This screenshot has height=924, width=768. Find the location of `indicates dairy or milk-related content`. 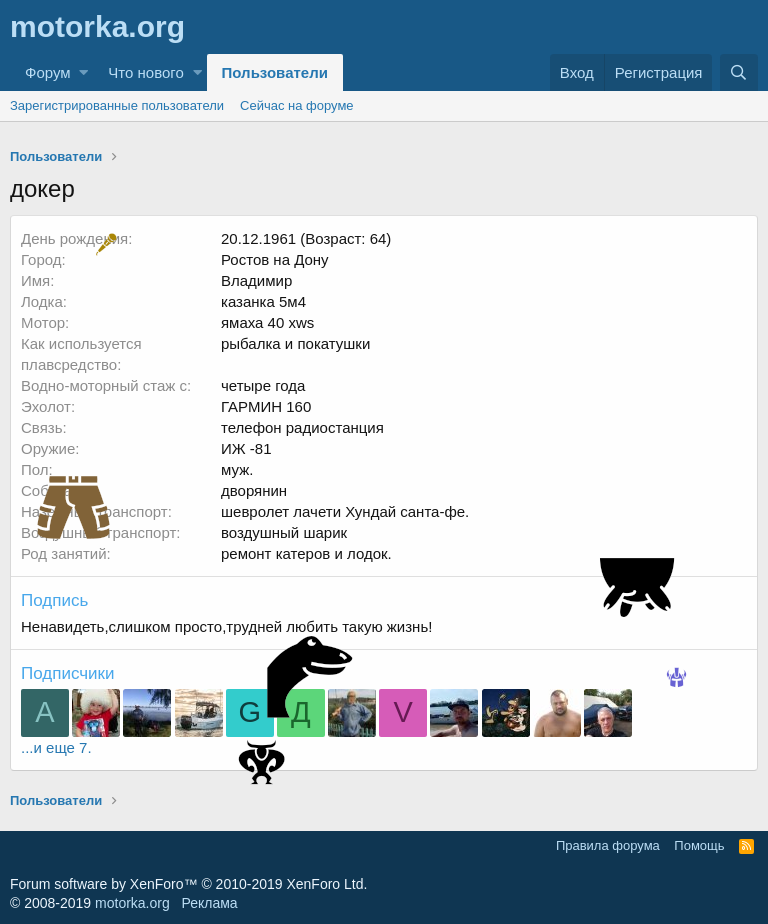

indicates dairy or milk-related content is located at coordinates (637, 595).